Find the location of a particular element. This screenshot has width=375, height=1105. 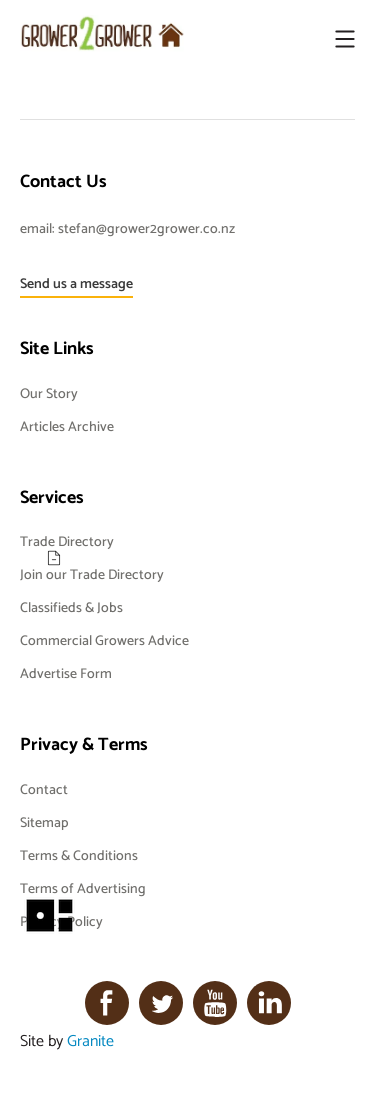

remove a file or document is located at coordinates (54, 558).